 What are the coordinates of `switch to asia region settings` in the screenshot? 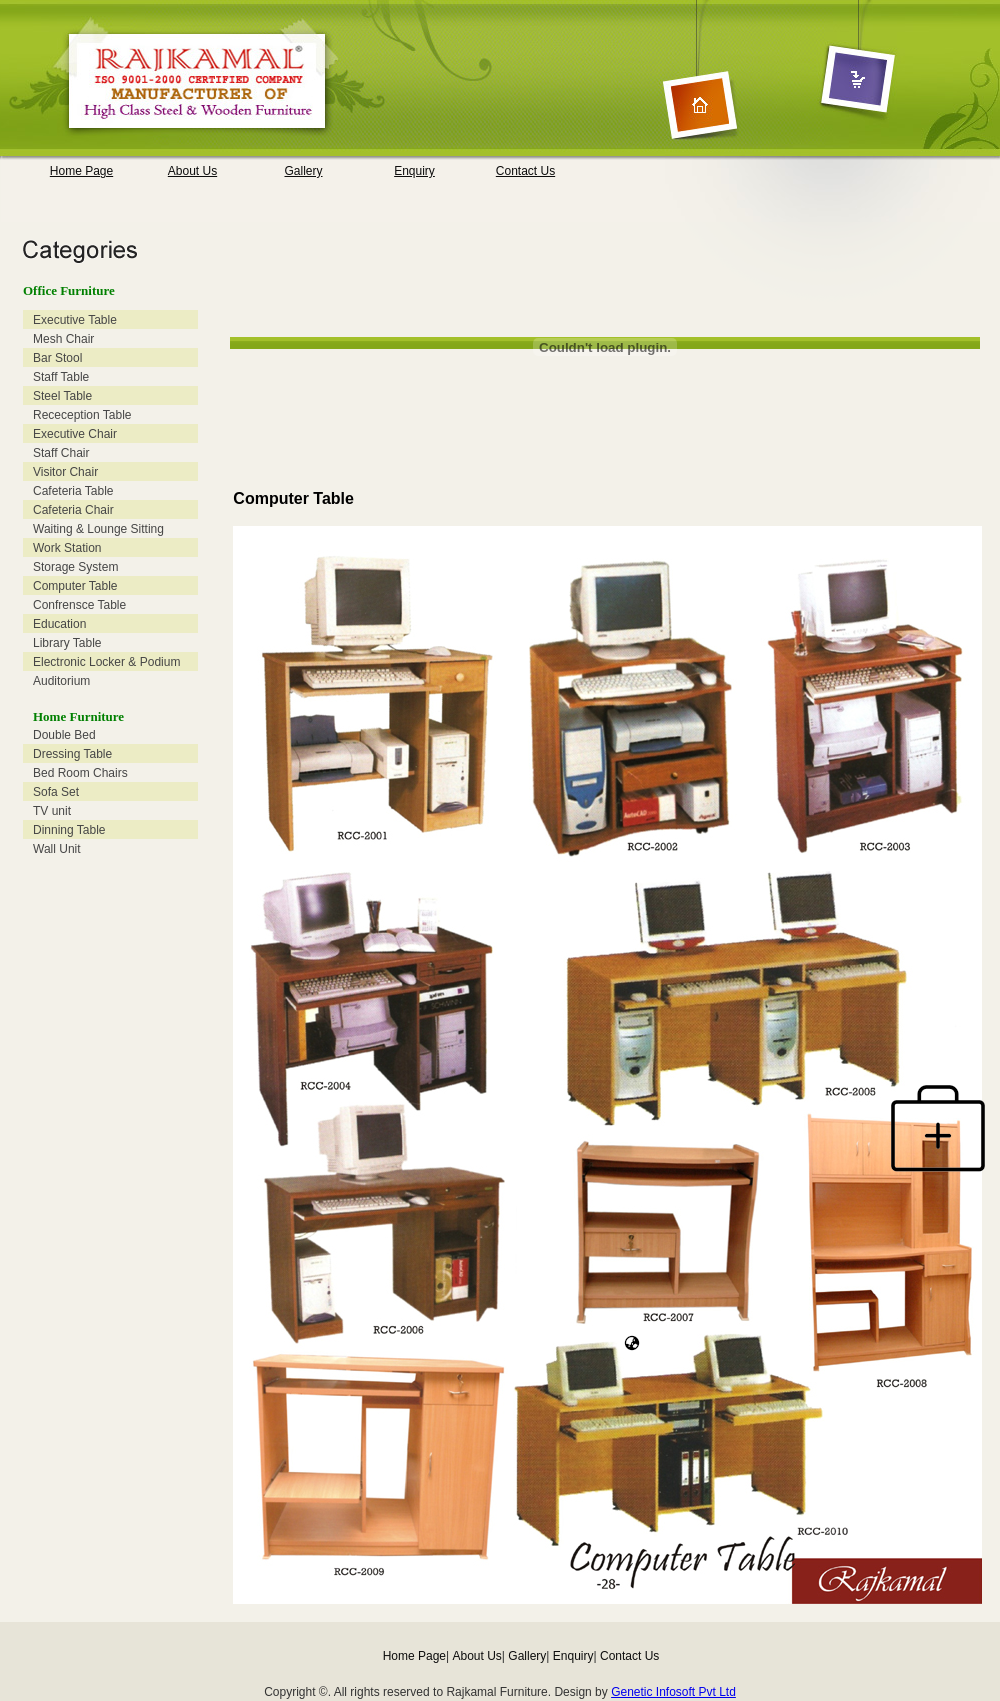 It's located at (632, 1343).